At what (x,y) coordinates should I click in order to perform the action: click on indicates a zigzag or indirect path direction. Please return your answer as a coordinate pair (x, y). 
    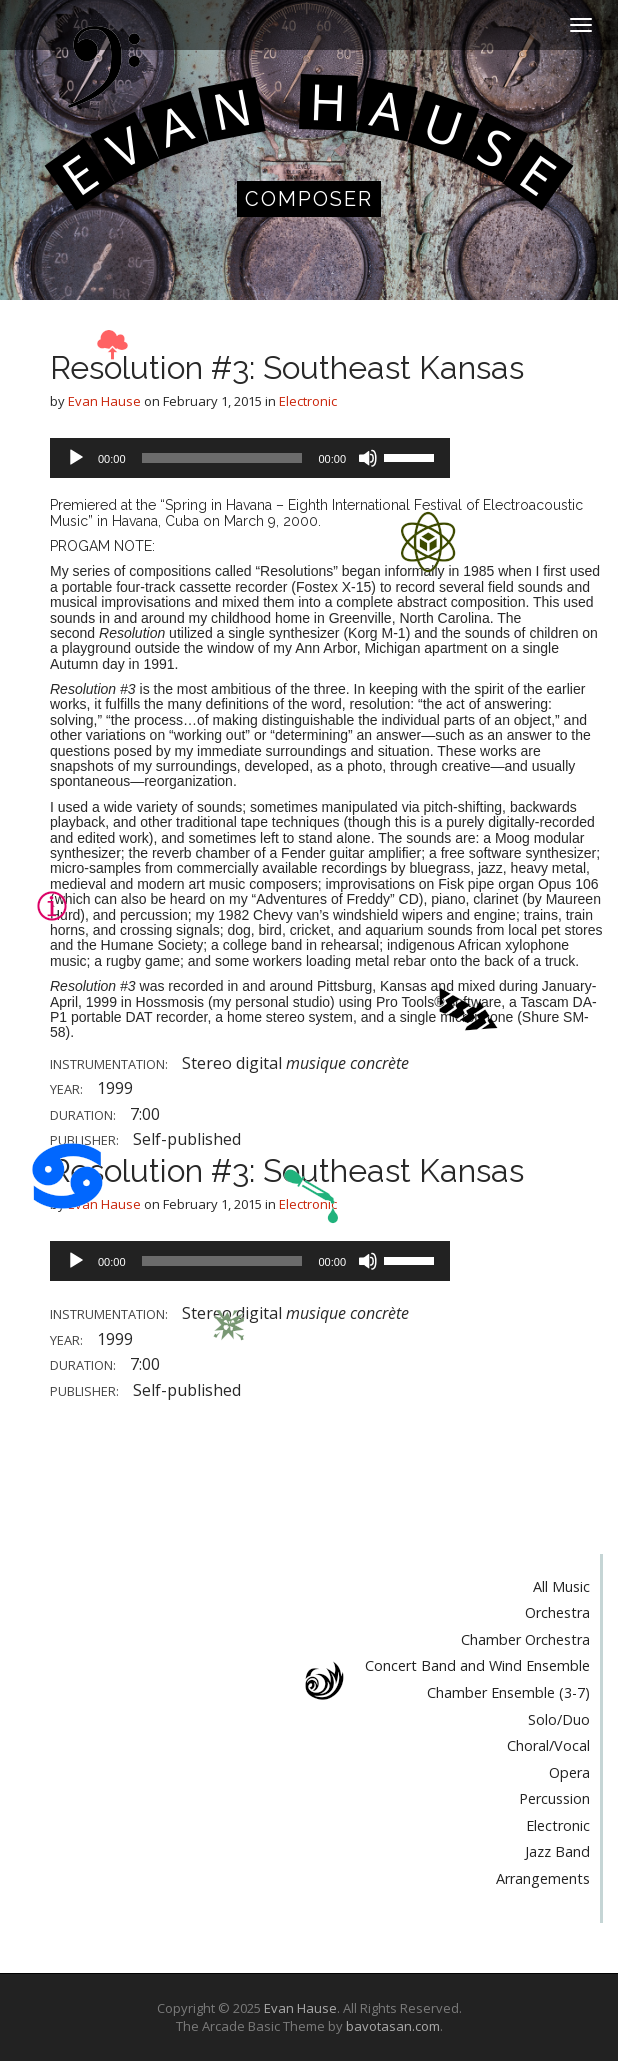
    Looking at the image, I should click on (468, 1010).